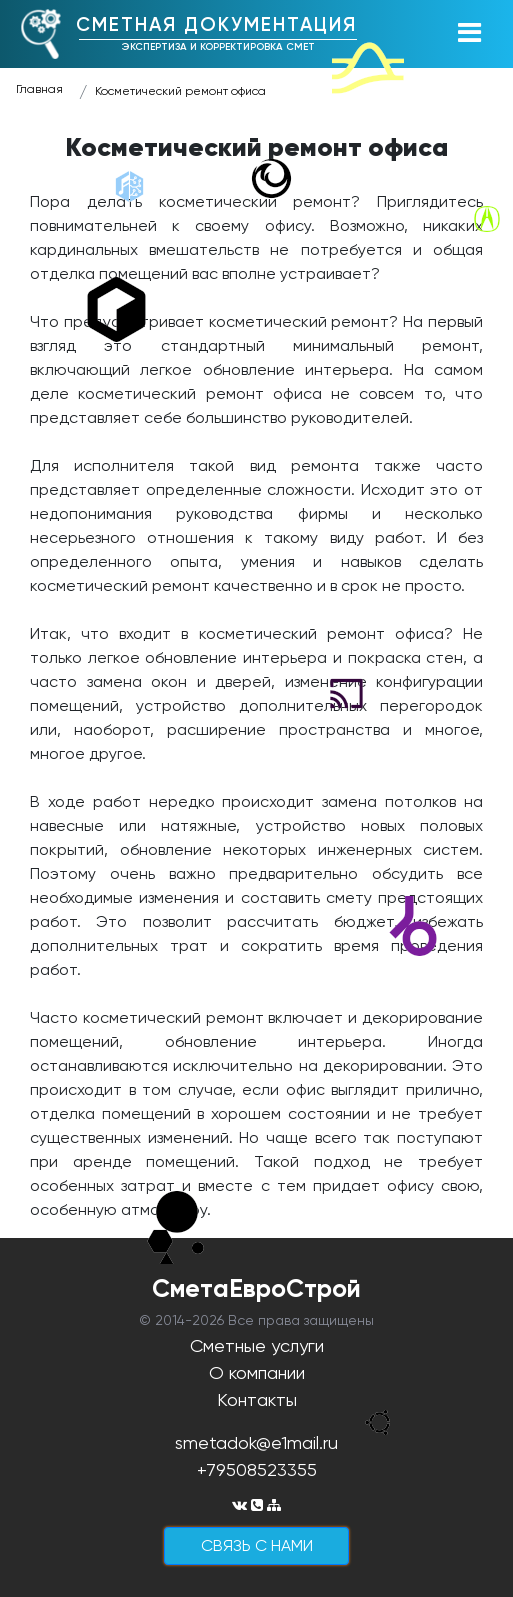  I want to click on open the Beatport app or website, so click(413, 926).